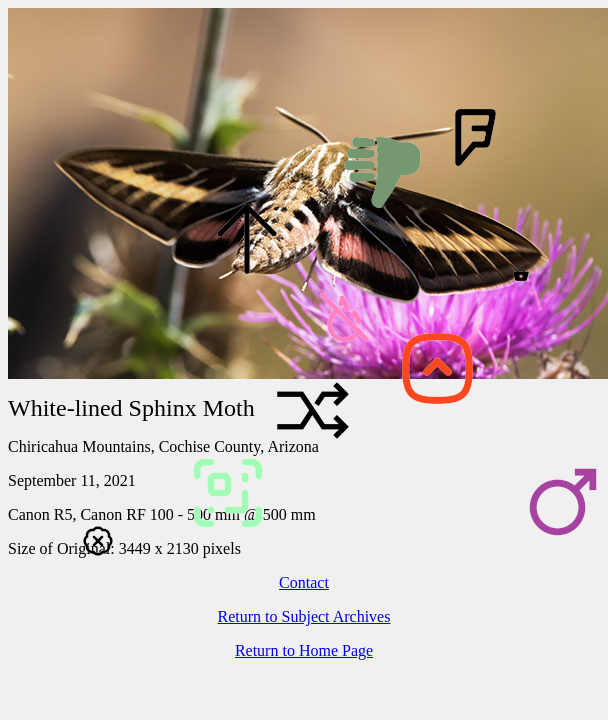 The image size is (608, 720). Describe the element at coordinates (247, 239) in the screenshot. I see `scroll to top of page` at that location.